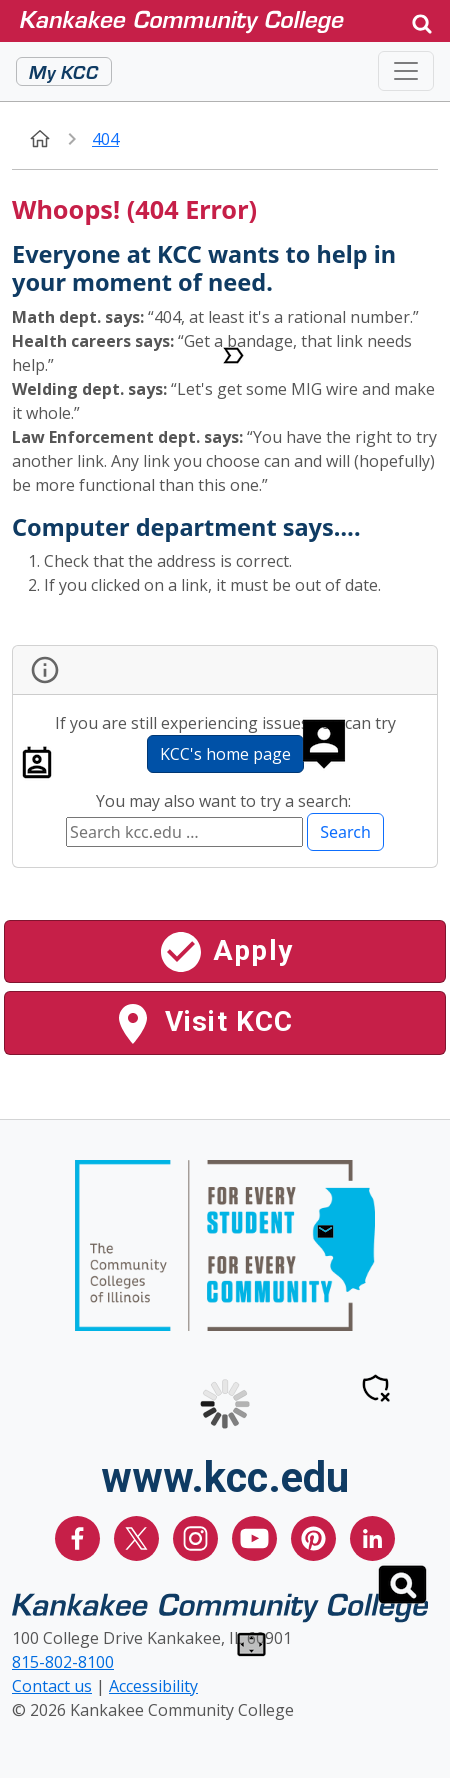  What do you see at coordinates (325, 1231) in the screenshot?
I see `open your email inbox` at bounding box center [325, 1231].